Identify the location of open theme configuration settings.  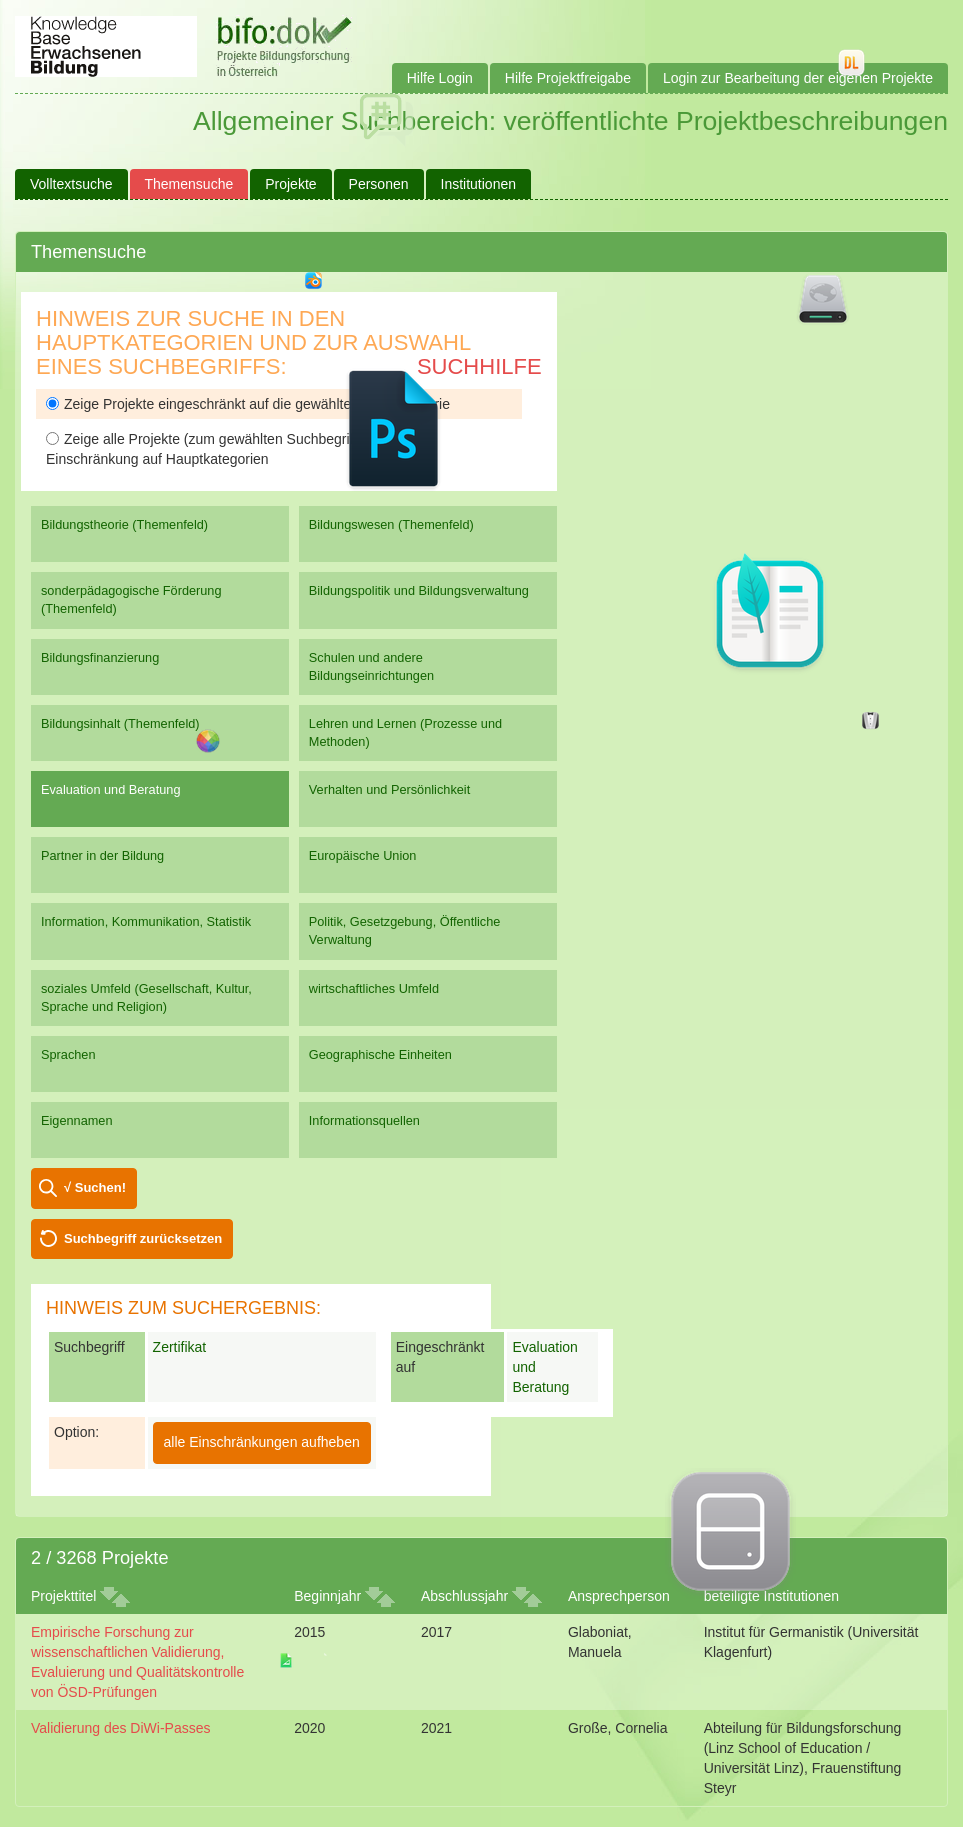
(870, 720).